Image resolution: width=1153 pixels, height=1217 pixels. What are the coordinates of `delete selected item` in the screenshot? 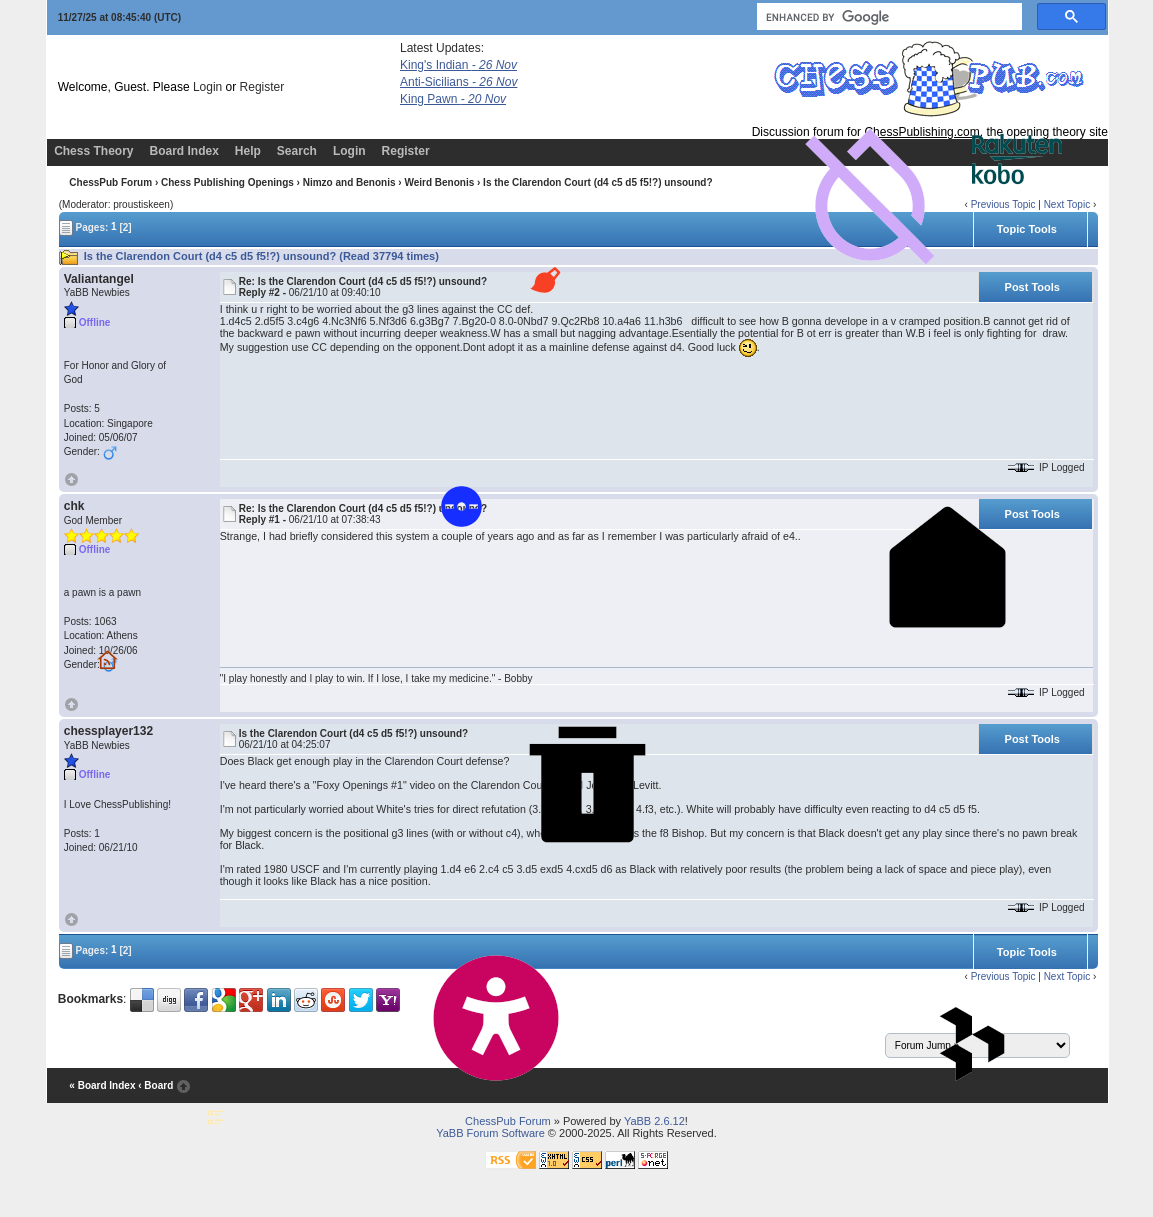 It's located at (587, 784).